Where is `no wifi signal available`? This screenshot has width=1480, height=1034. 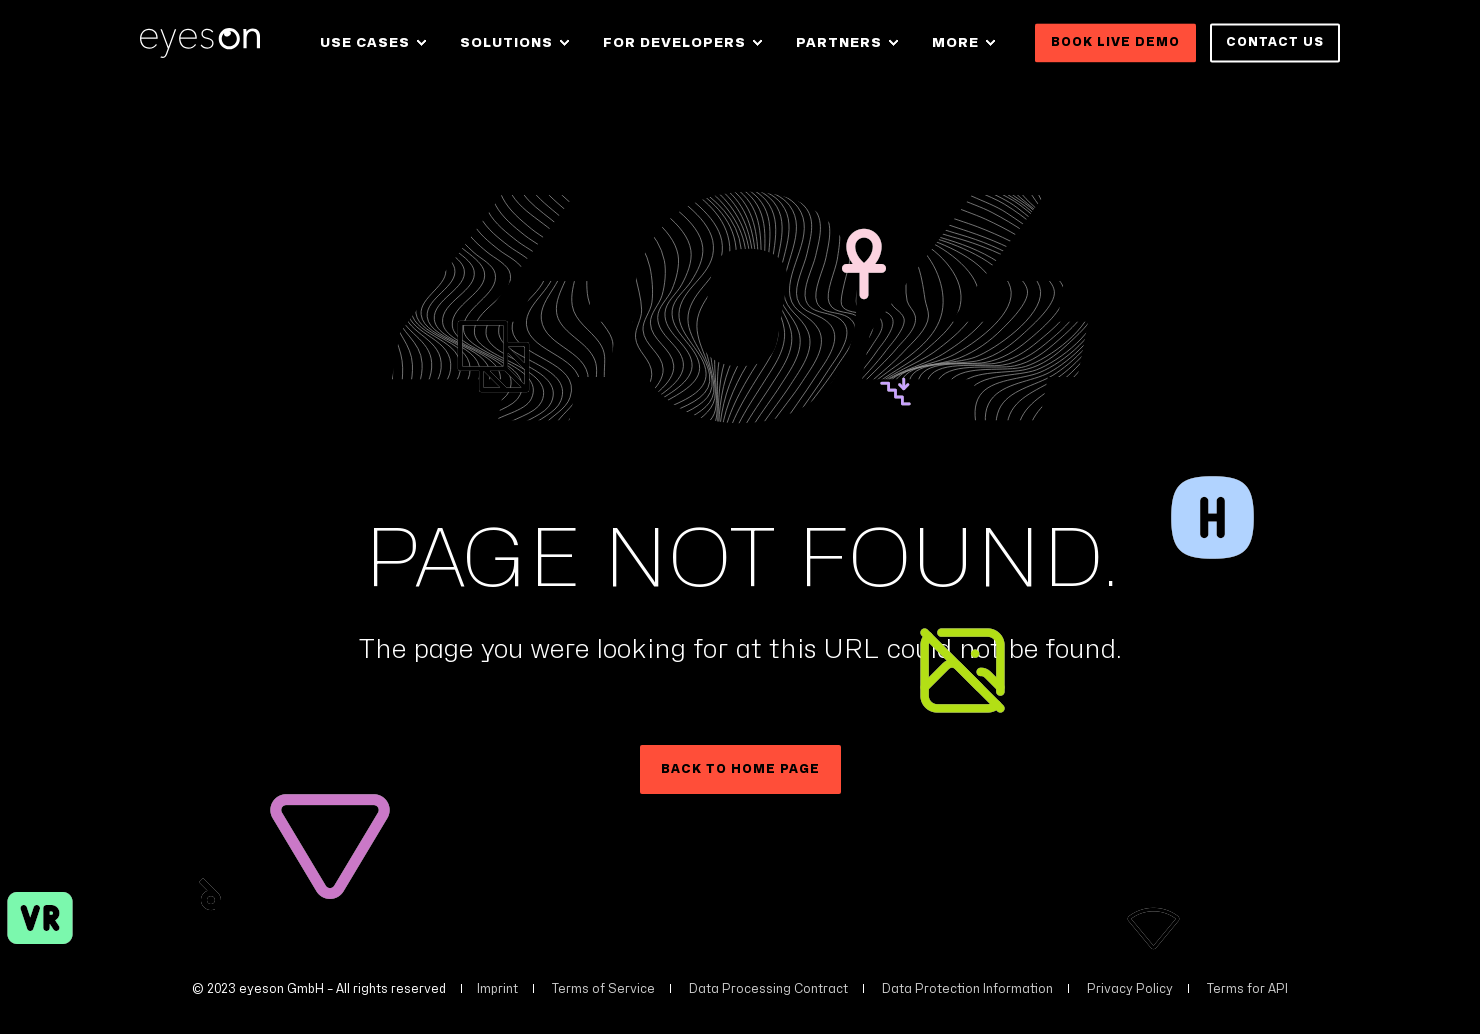
no wifi signal available is located at coordinates (1153, 928).